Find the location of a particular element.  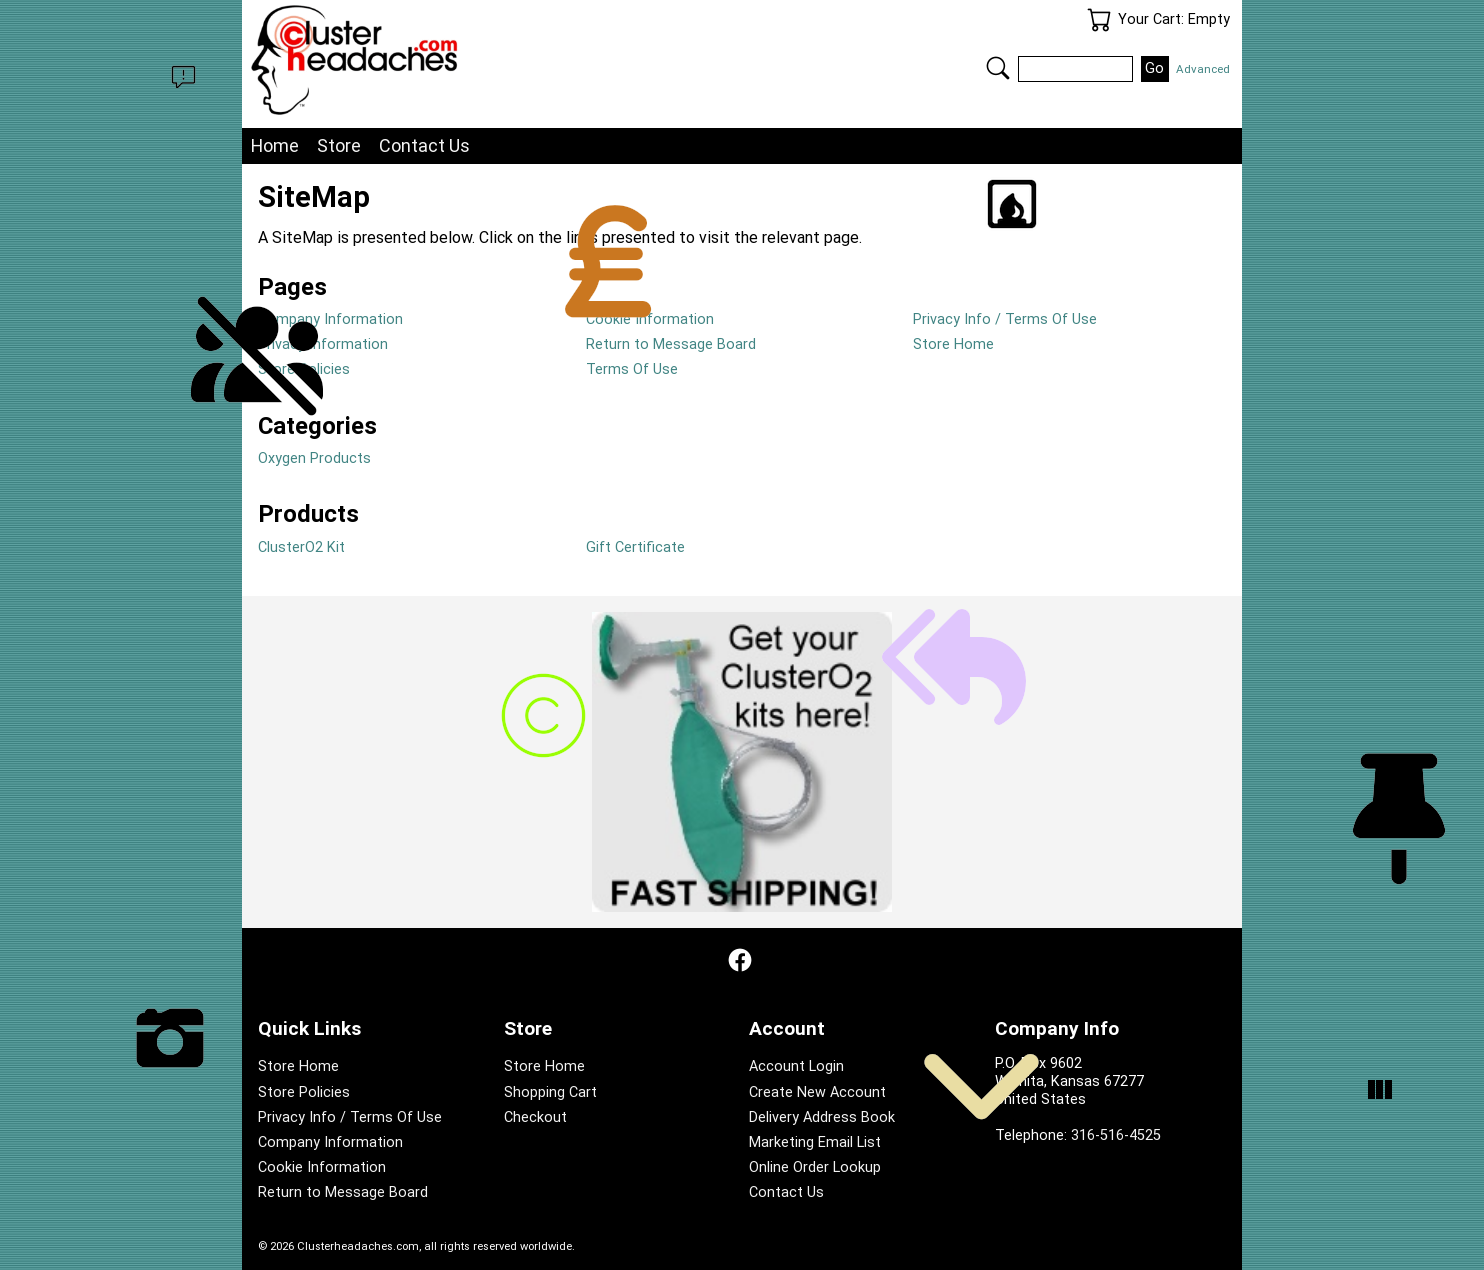

expand a dropdown menu or section is located at coordinates (981, 1078).